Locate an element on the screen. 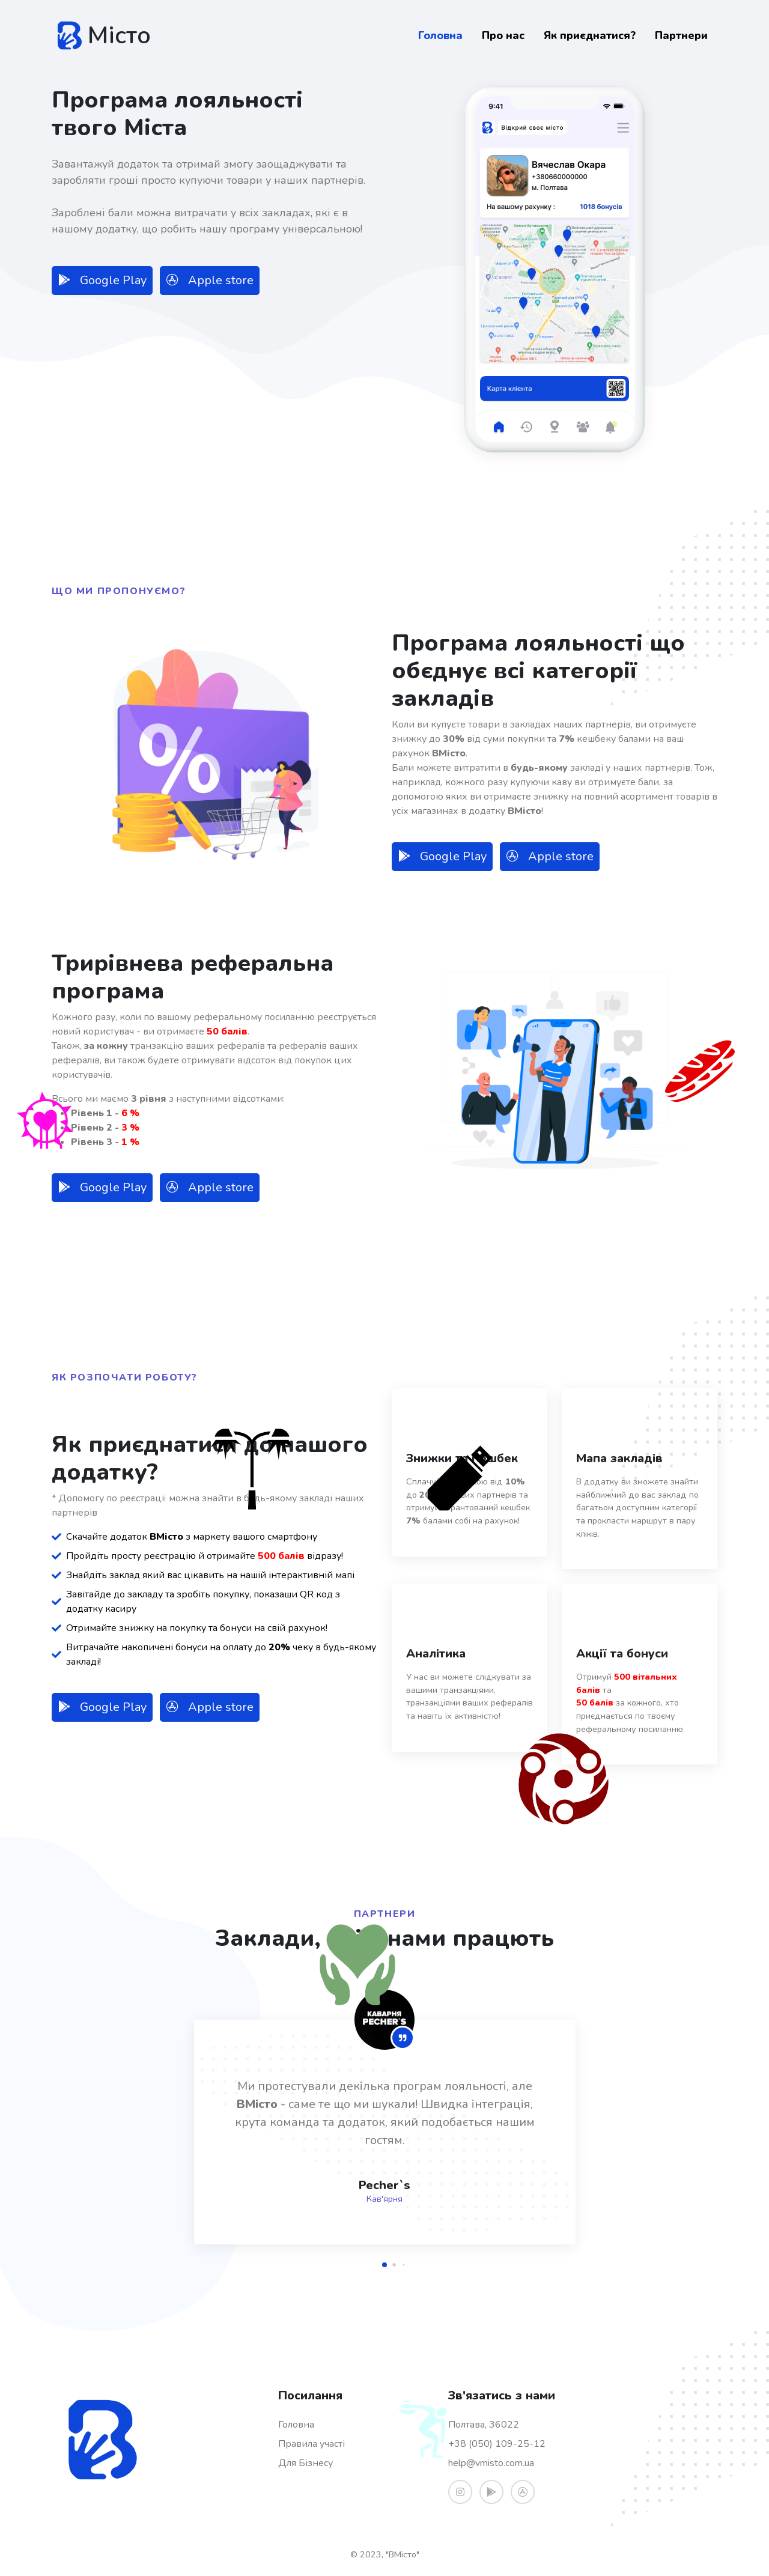 This screenshot has width=769, height=2576. toggle street lighting in city builder game is located at coordinates (252, 1469).